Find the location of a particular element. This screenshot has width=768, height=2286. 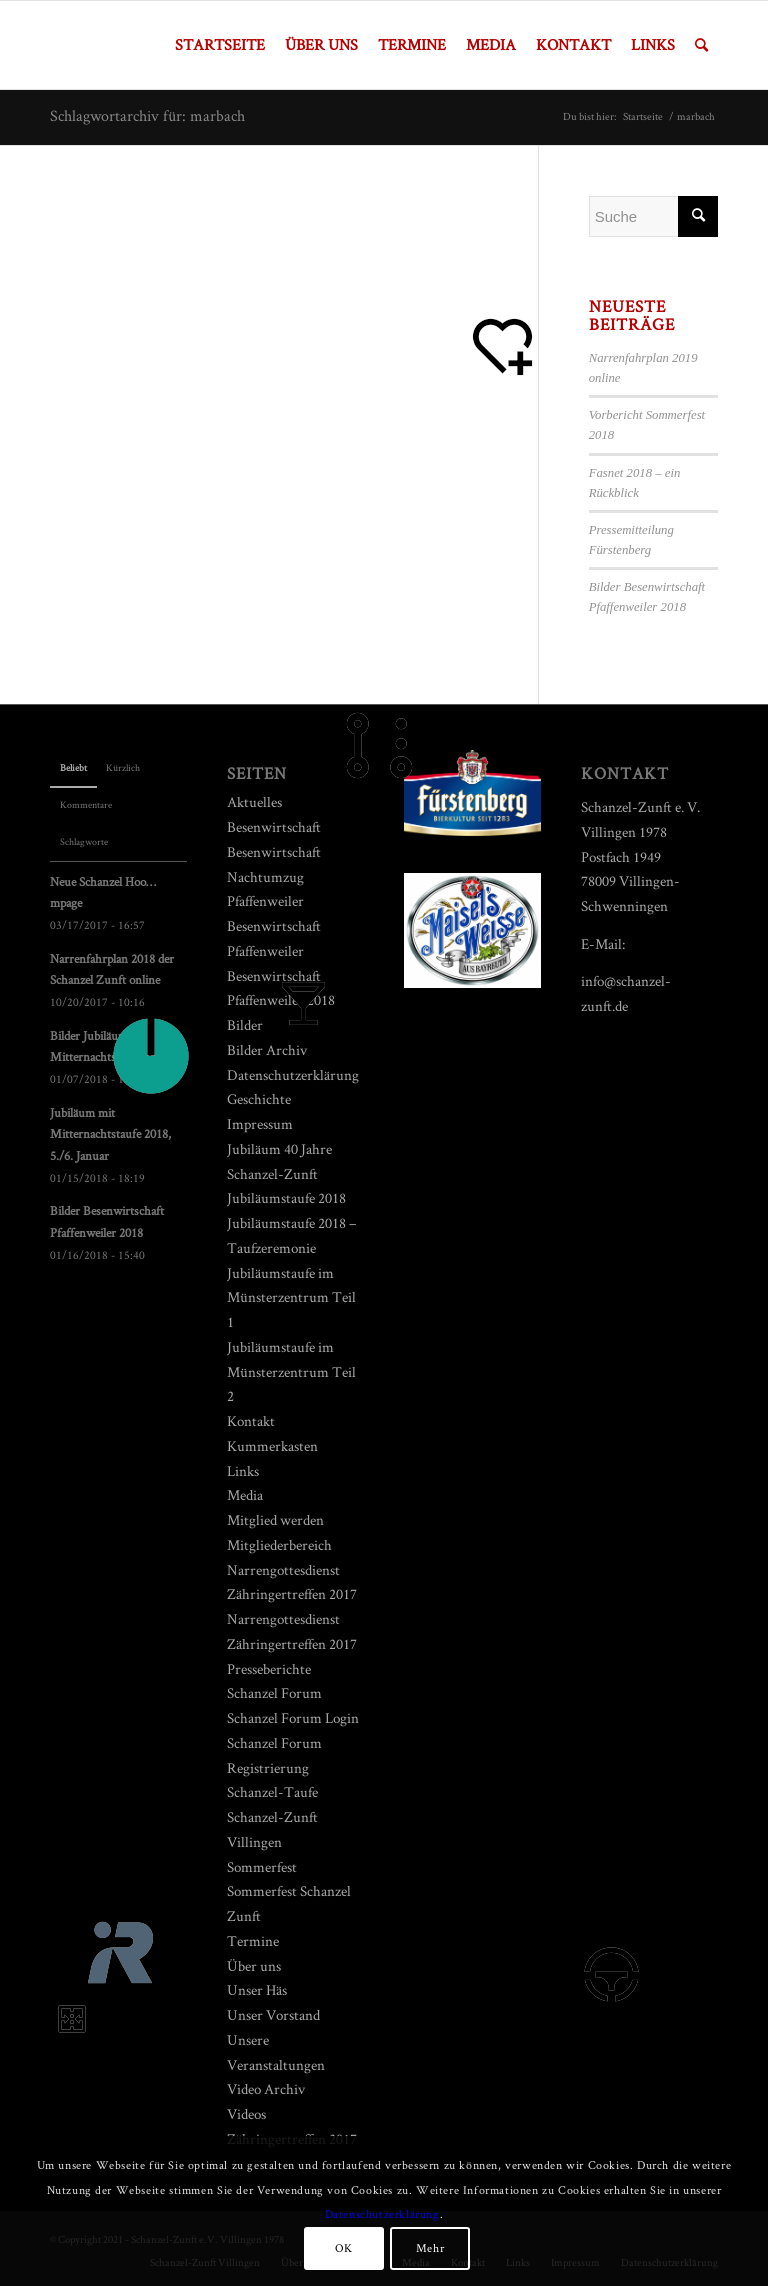

power off or shut down the device is located at coordinates (151, 1056).